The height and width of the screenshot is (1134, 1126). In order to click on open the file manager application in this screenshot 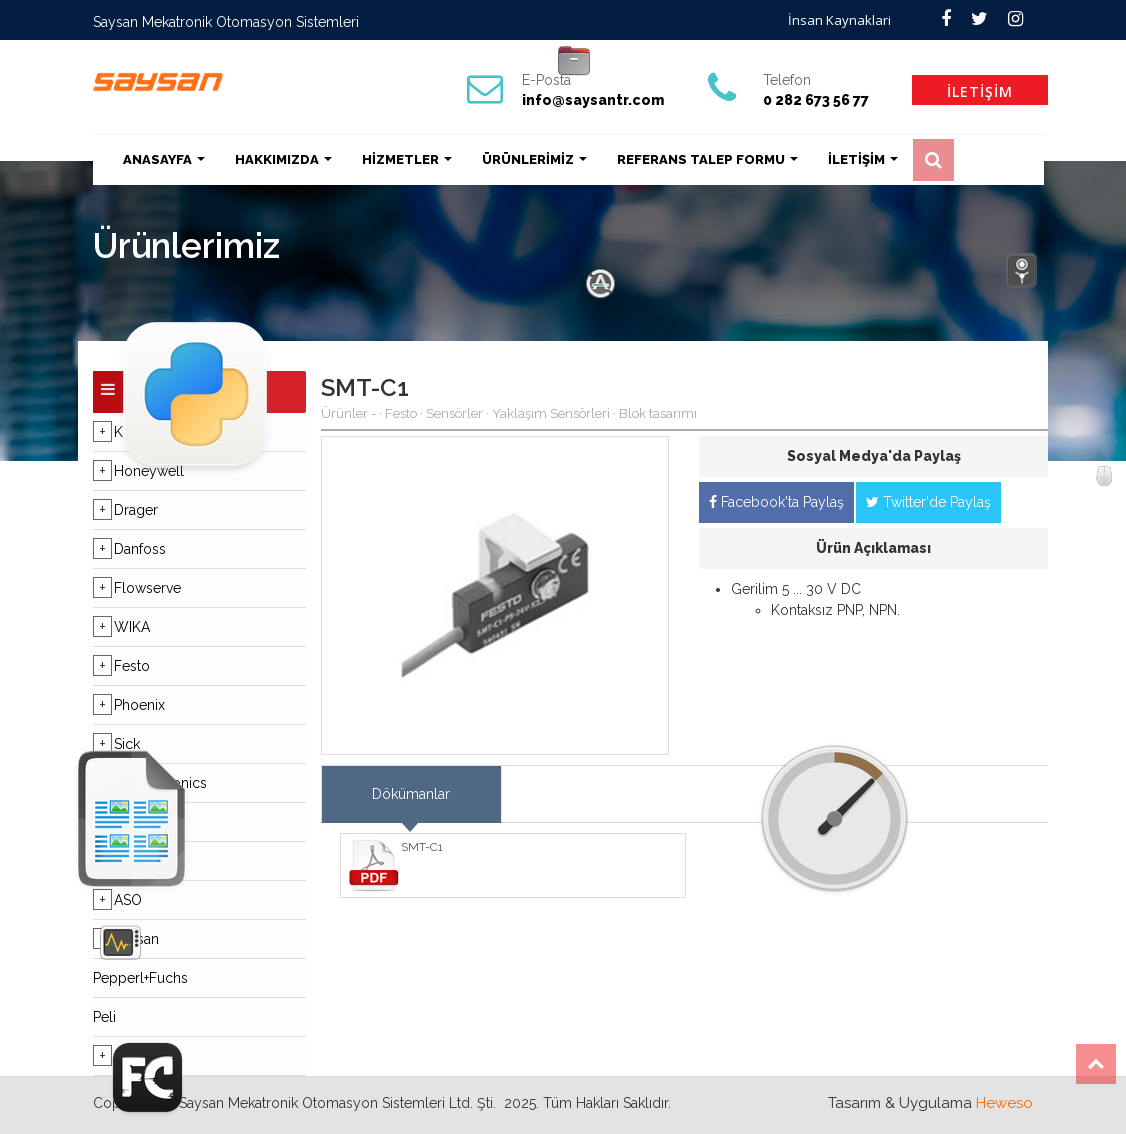, I will do `click(574, 60)`.